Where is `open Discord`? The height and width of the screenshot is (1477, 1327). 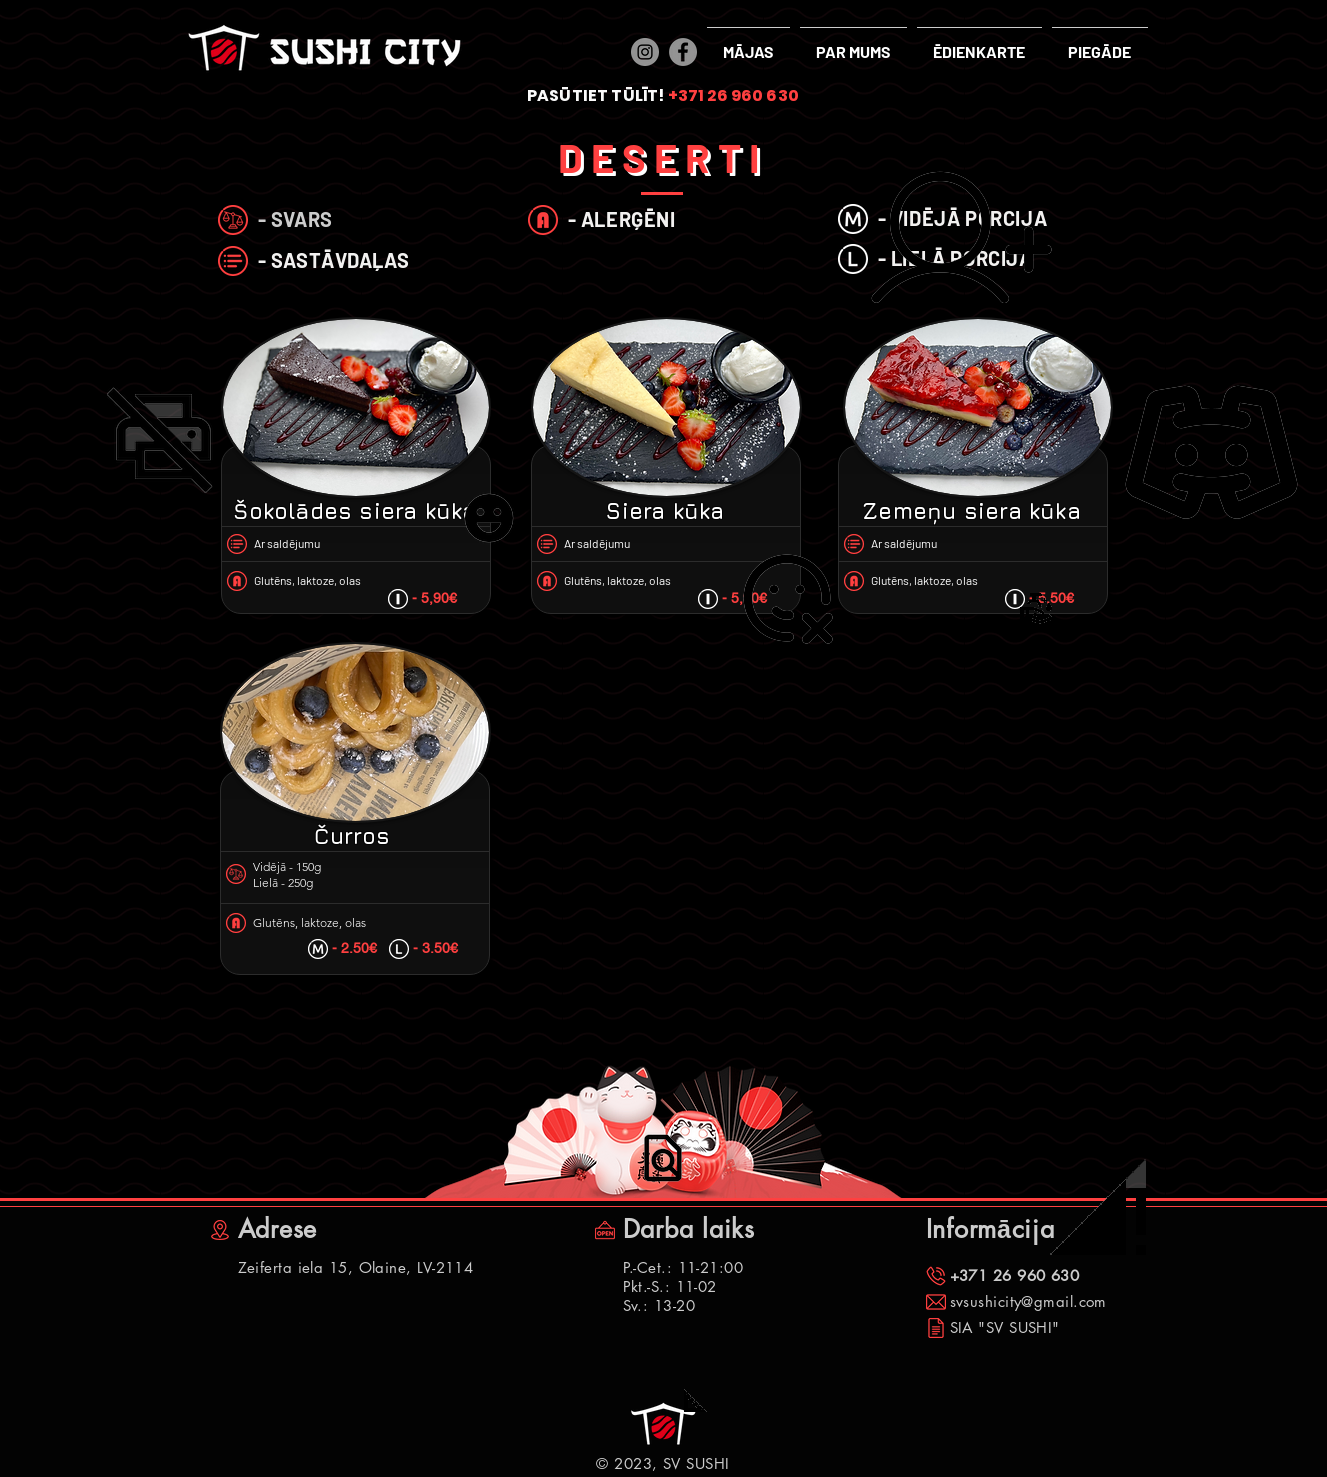 open Discord is located at coordinates (1211, 449).